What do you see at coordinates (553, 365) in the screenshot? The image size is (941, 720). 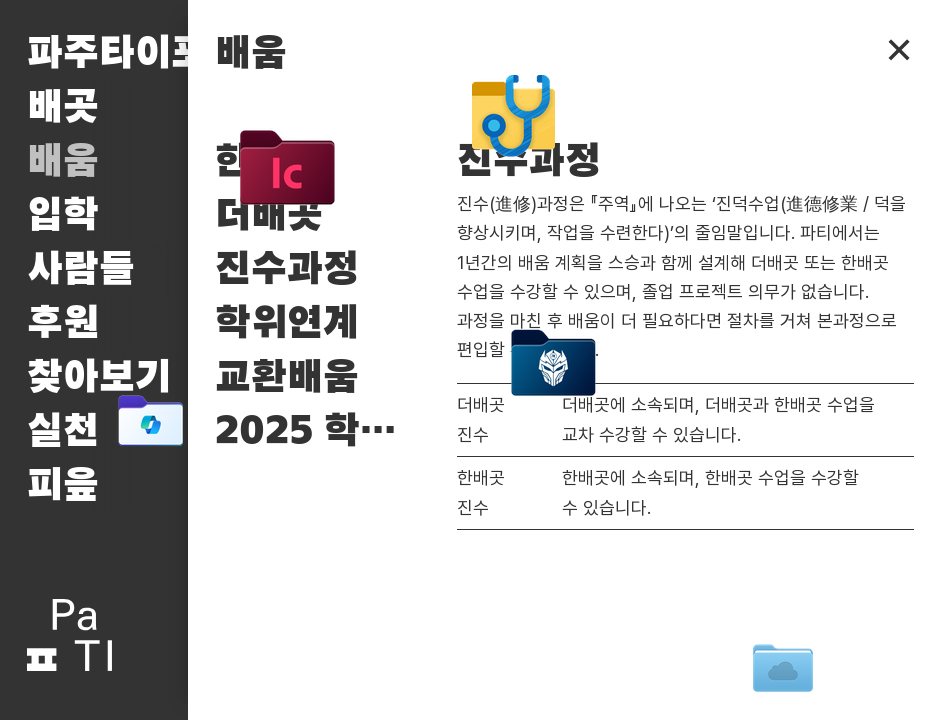 I see `open folder containing rexus gaming files` at bounding box center [553, 365].